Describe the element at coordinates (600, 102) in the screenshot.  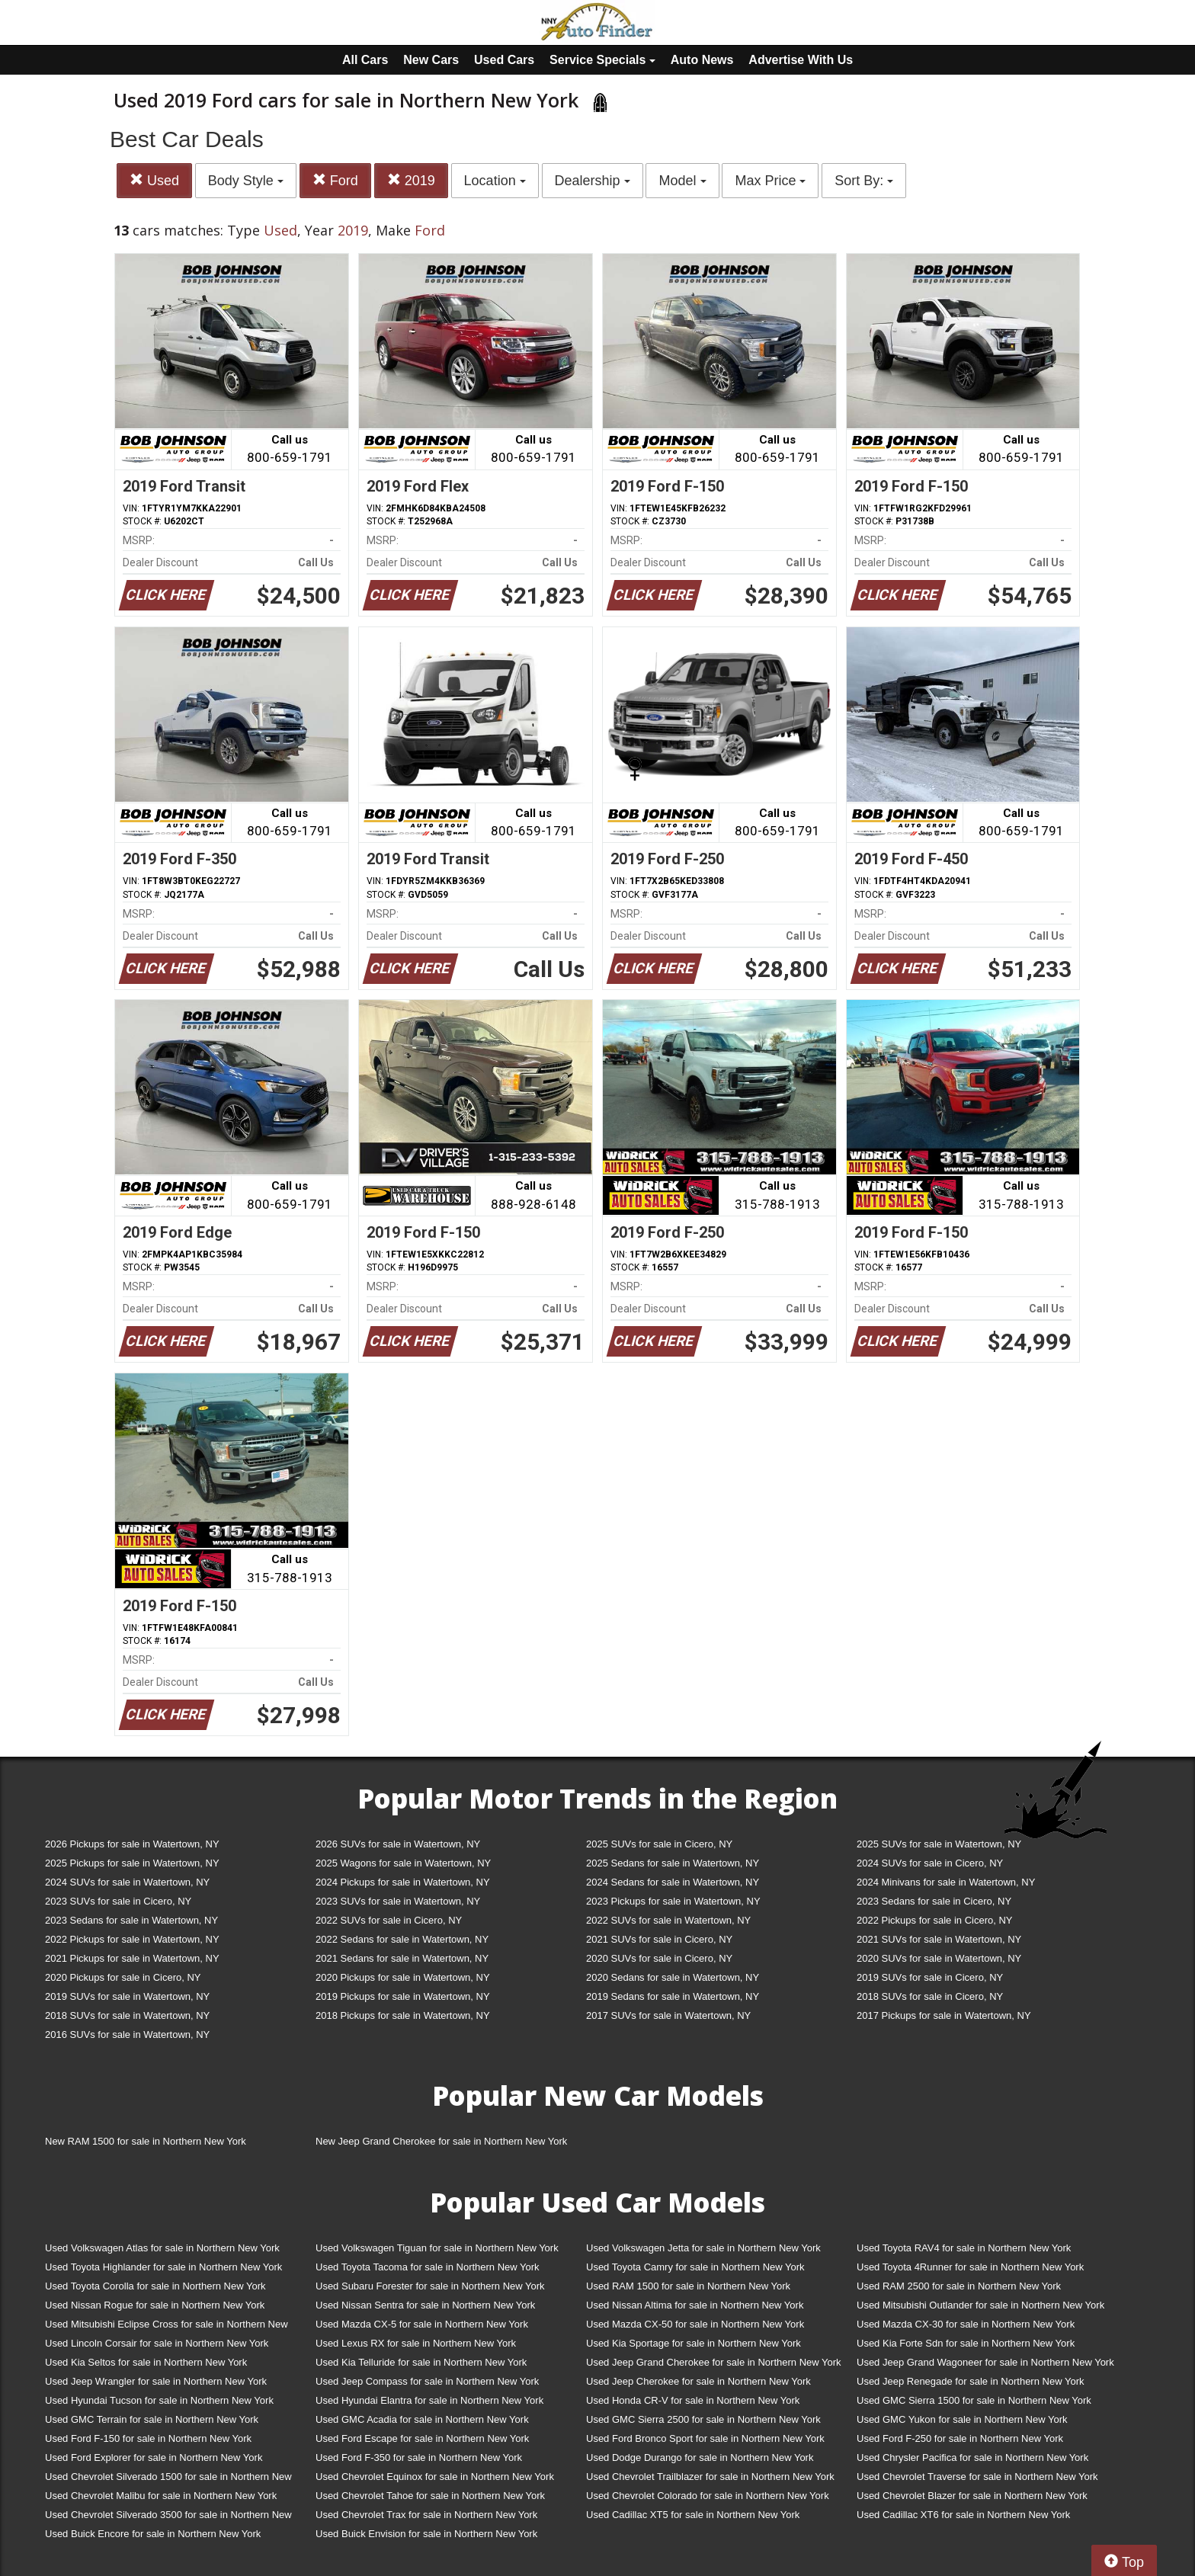
I see `enter a palace or themed location` at that location.